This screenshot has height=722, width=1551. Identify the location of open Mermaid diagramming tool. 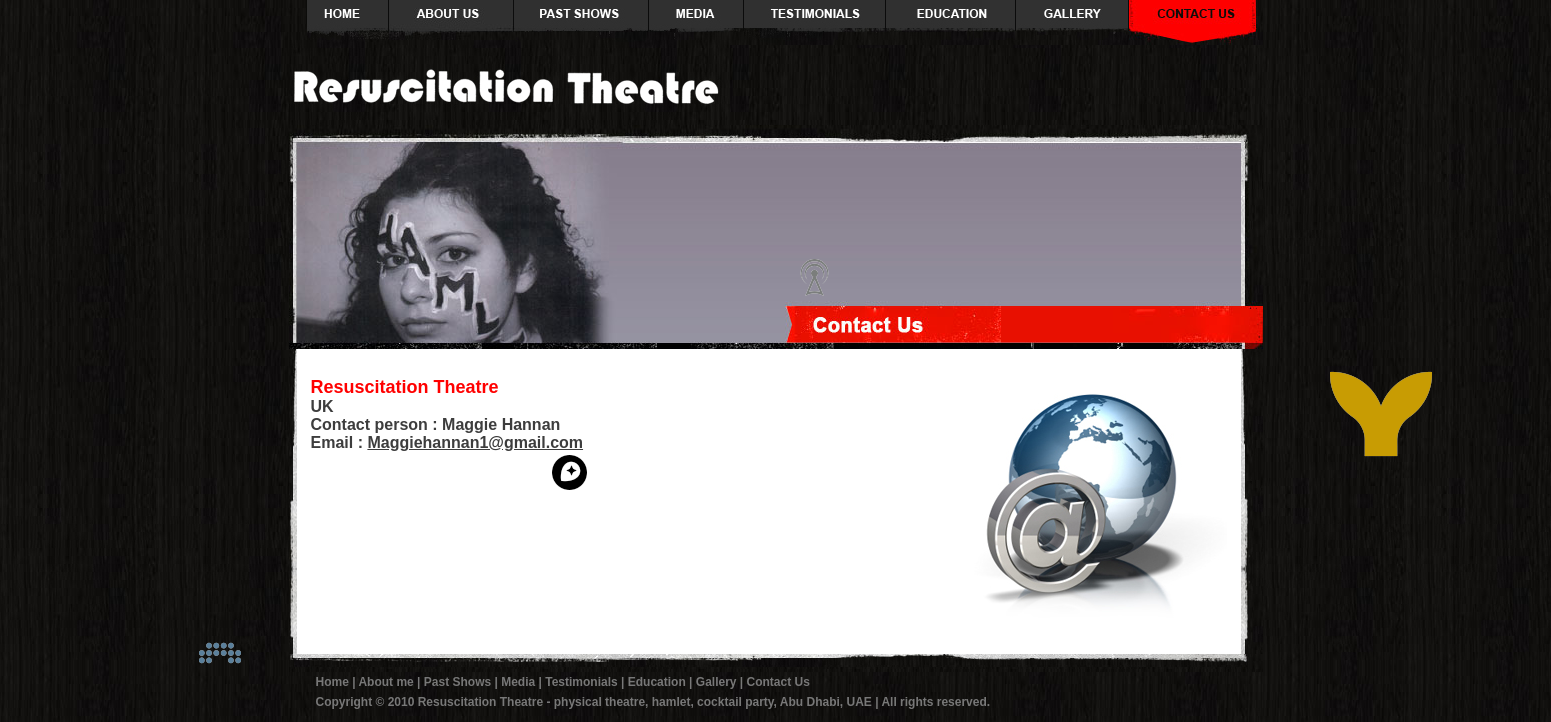
(1381, 414).